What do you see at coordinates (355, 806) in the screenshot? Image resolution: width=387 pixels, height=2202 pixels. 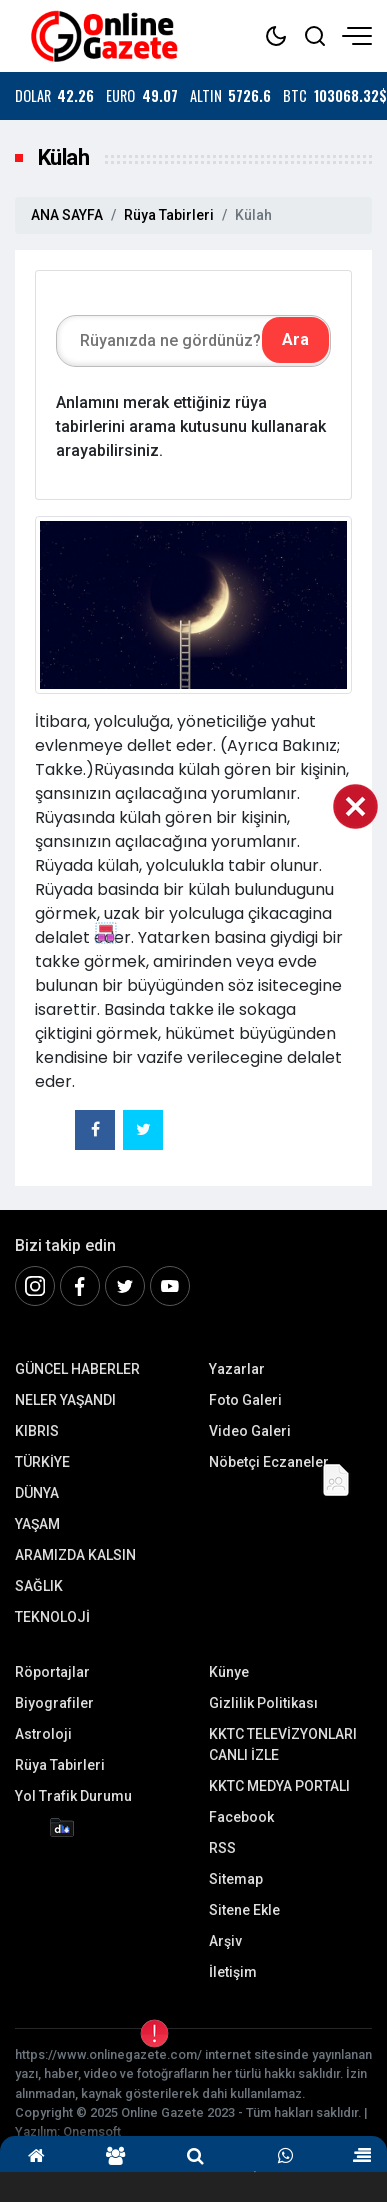 I see `close the current window or dialog` at bounding box center [355, 806].